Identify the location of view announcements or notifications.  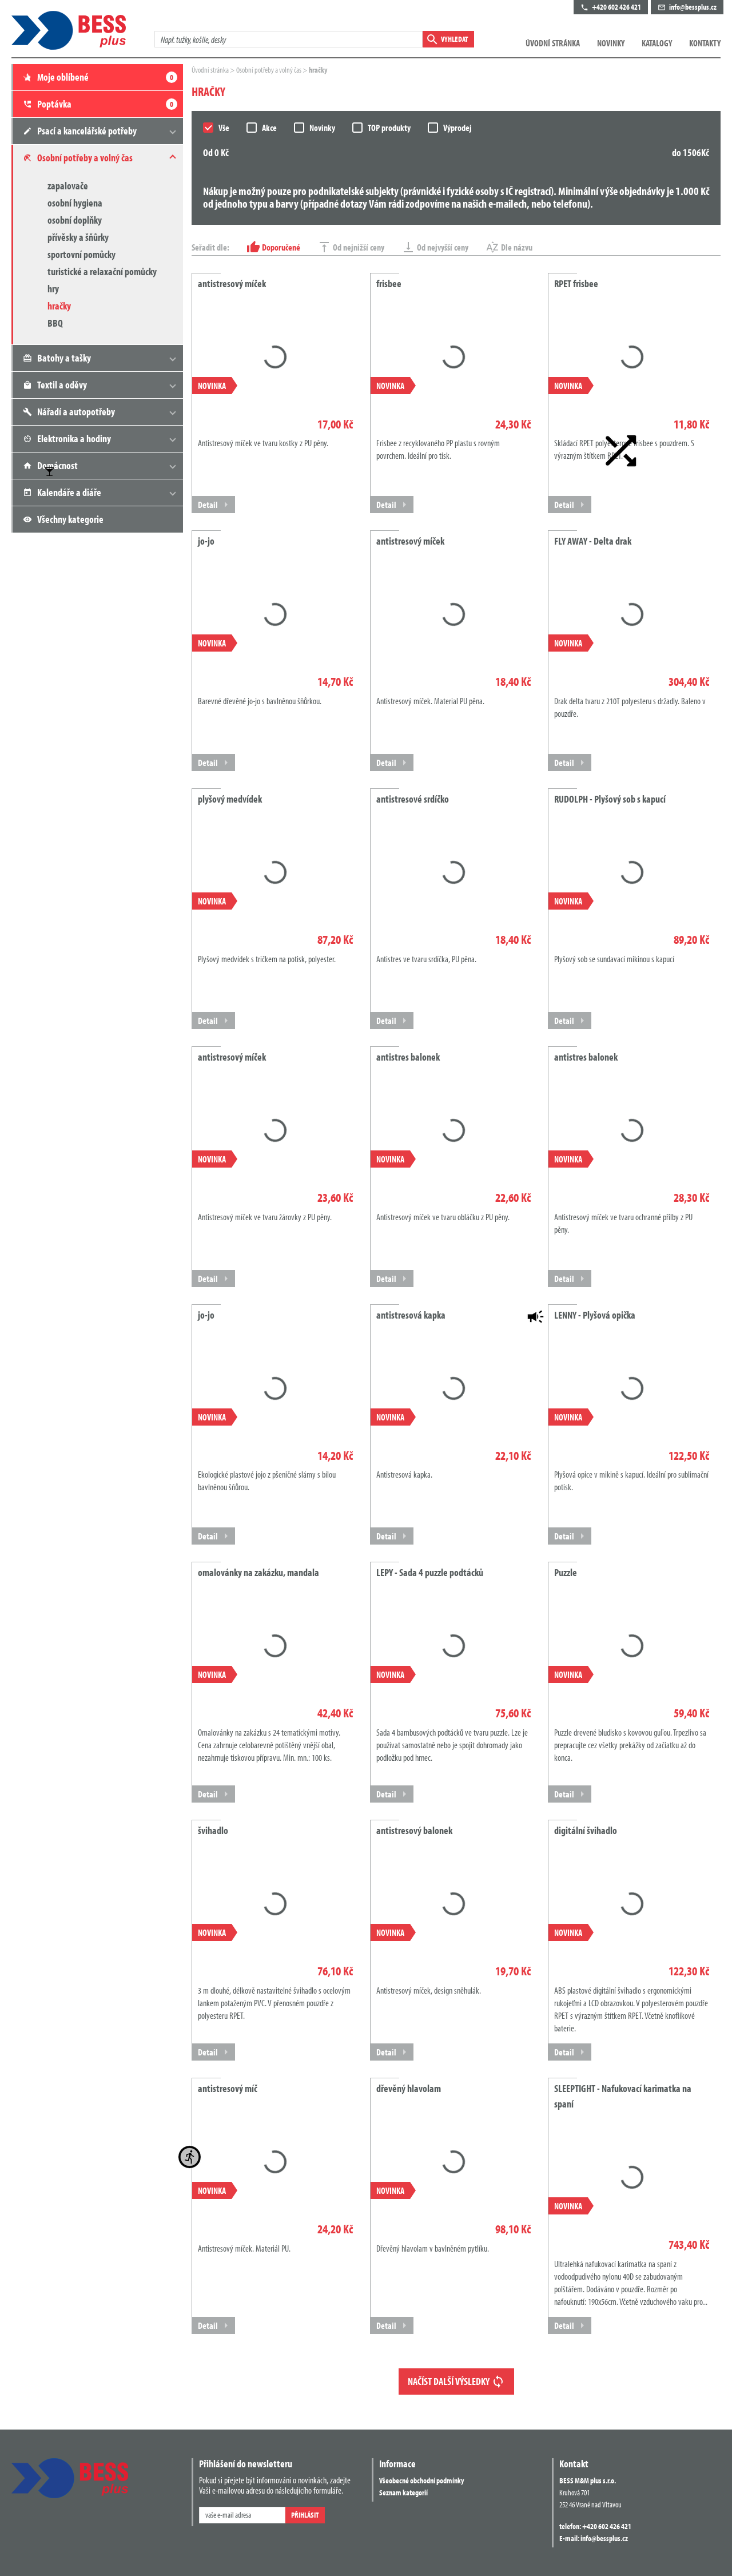
(535, 1316).